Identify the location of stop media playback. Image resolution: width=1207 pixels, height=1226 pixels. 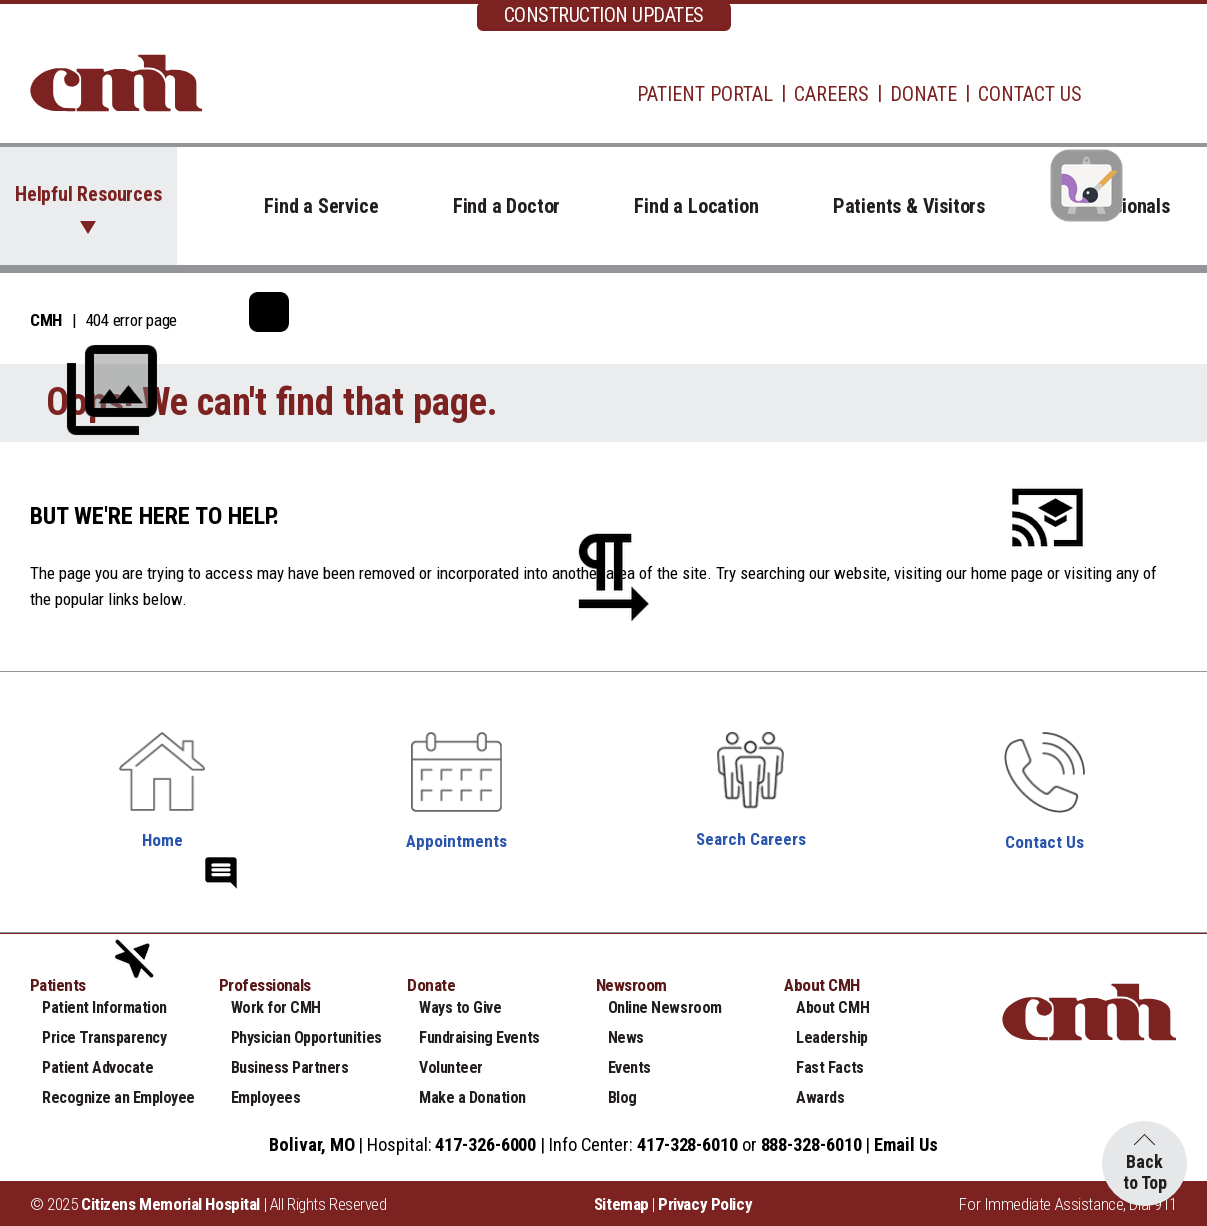
(269, 312).